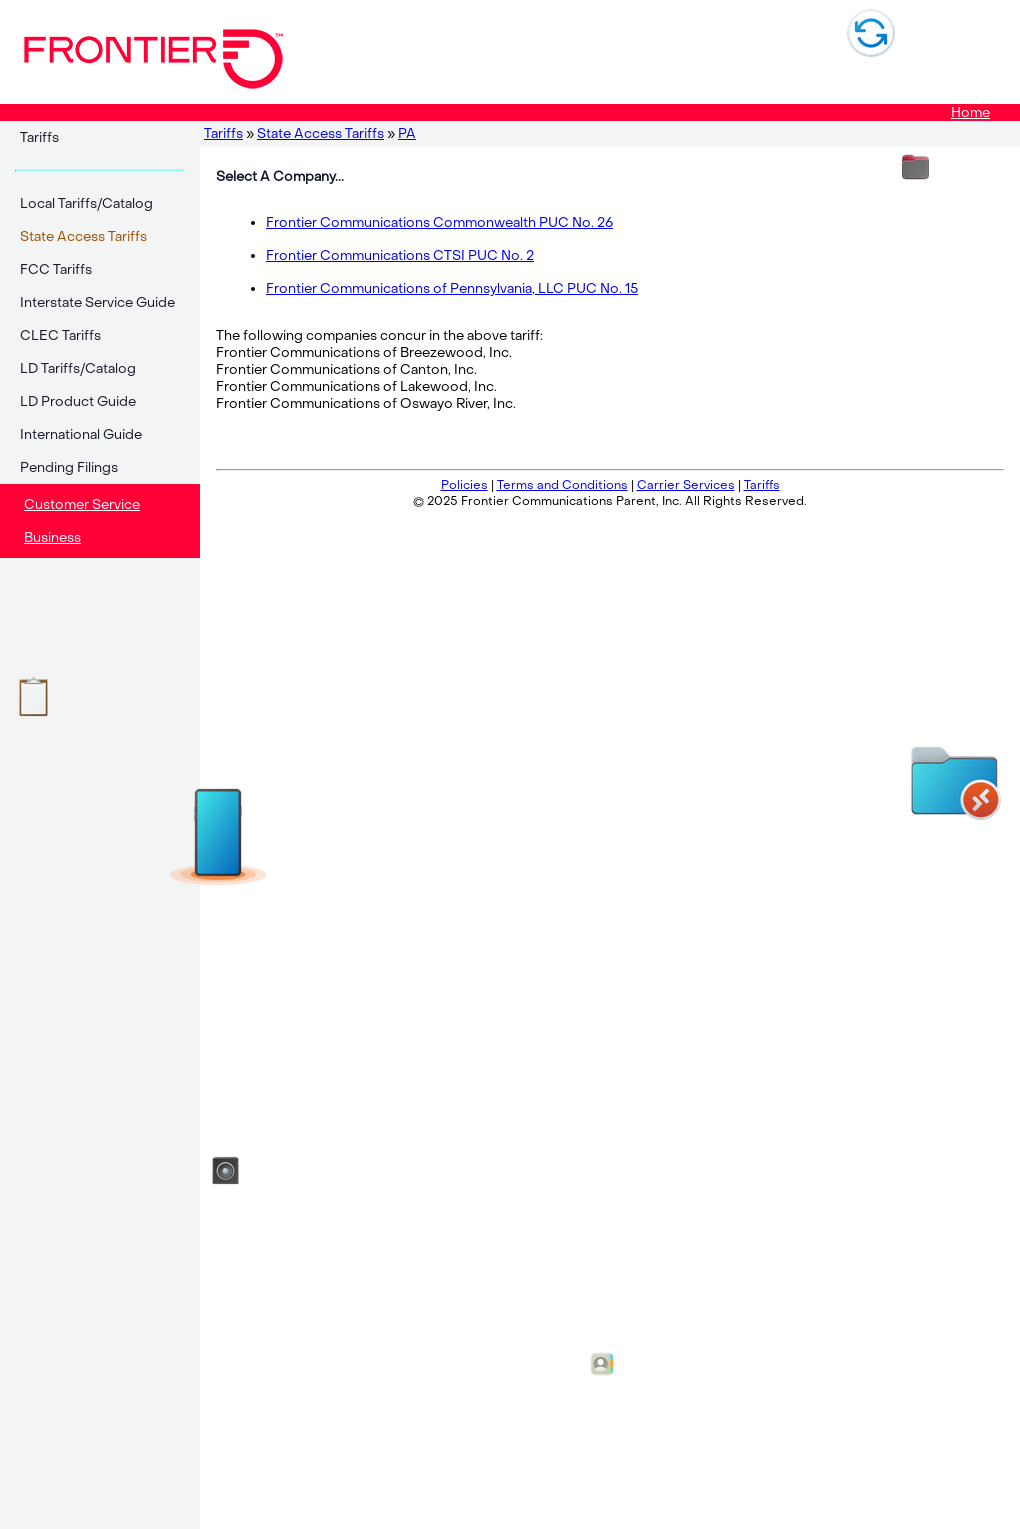 Image resolution: width=1020 pixels, height=1529 pixels. What do you see at coordinates (915, 166) in the screenshot?
I see `open folder to view contents` at bounding box center [915, 166].